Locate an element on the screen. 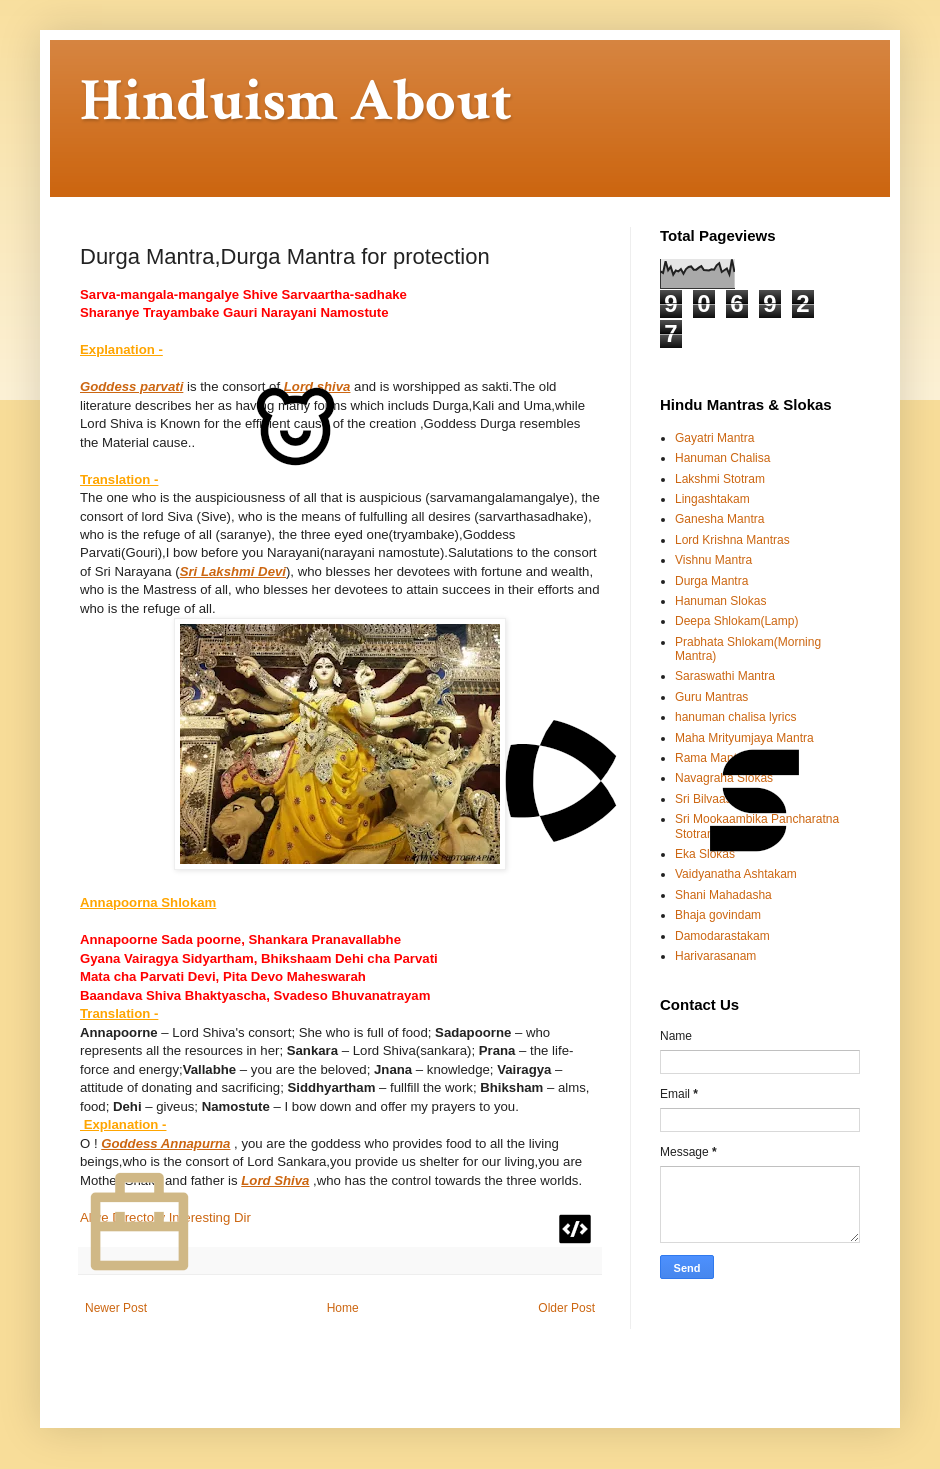  sitrox brand logo is located at coordinates (754, 800).